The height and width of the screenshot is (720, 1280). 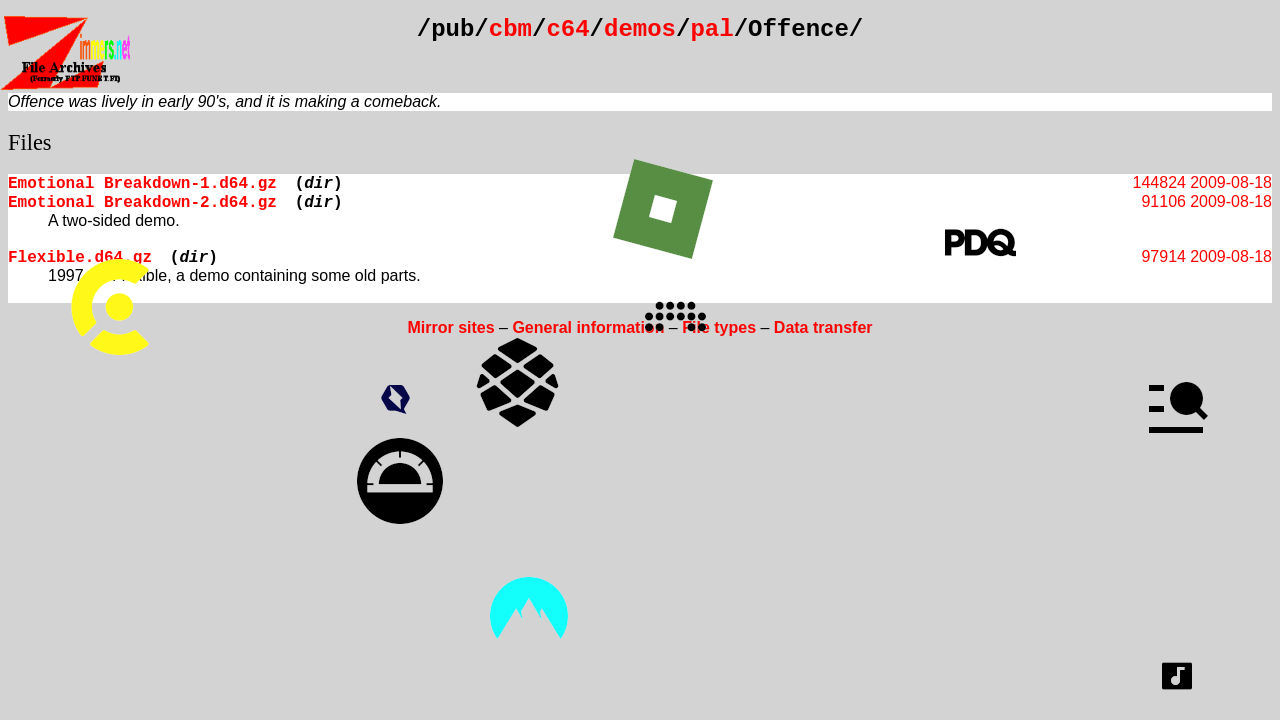 What do you see at coordinates (1177, 676) in the screenshot?
I see `play or access music files` at bounding box center [1177, 676].